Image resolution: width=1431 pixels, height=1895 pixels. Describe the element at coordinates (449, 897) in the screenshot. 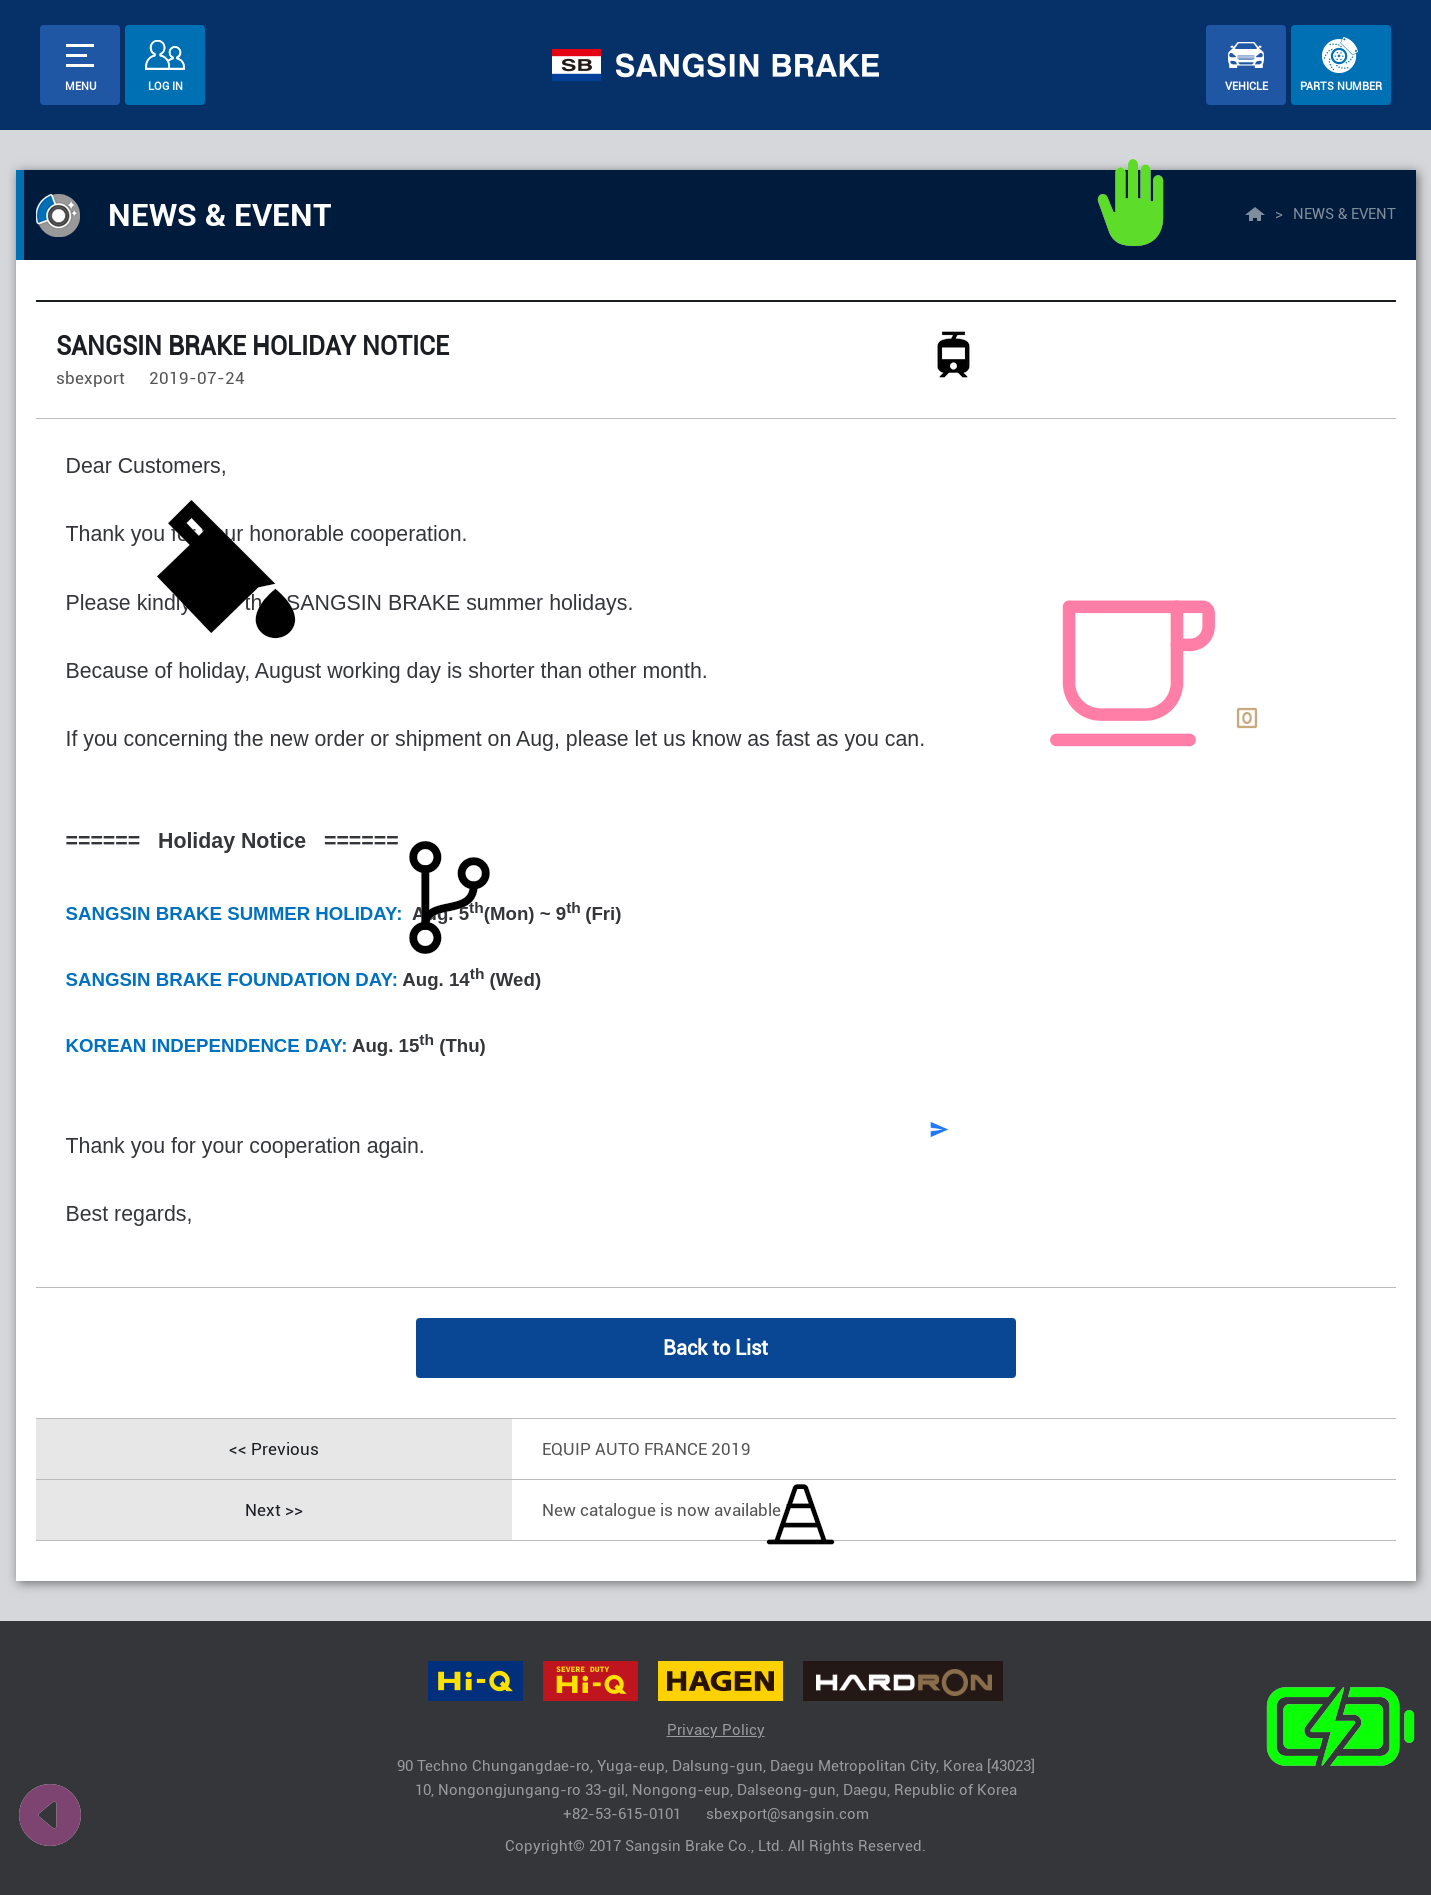

I see `view repository branches` at that location.